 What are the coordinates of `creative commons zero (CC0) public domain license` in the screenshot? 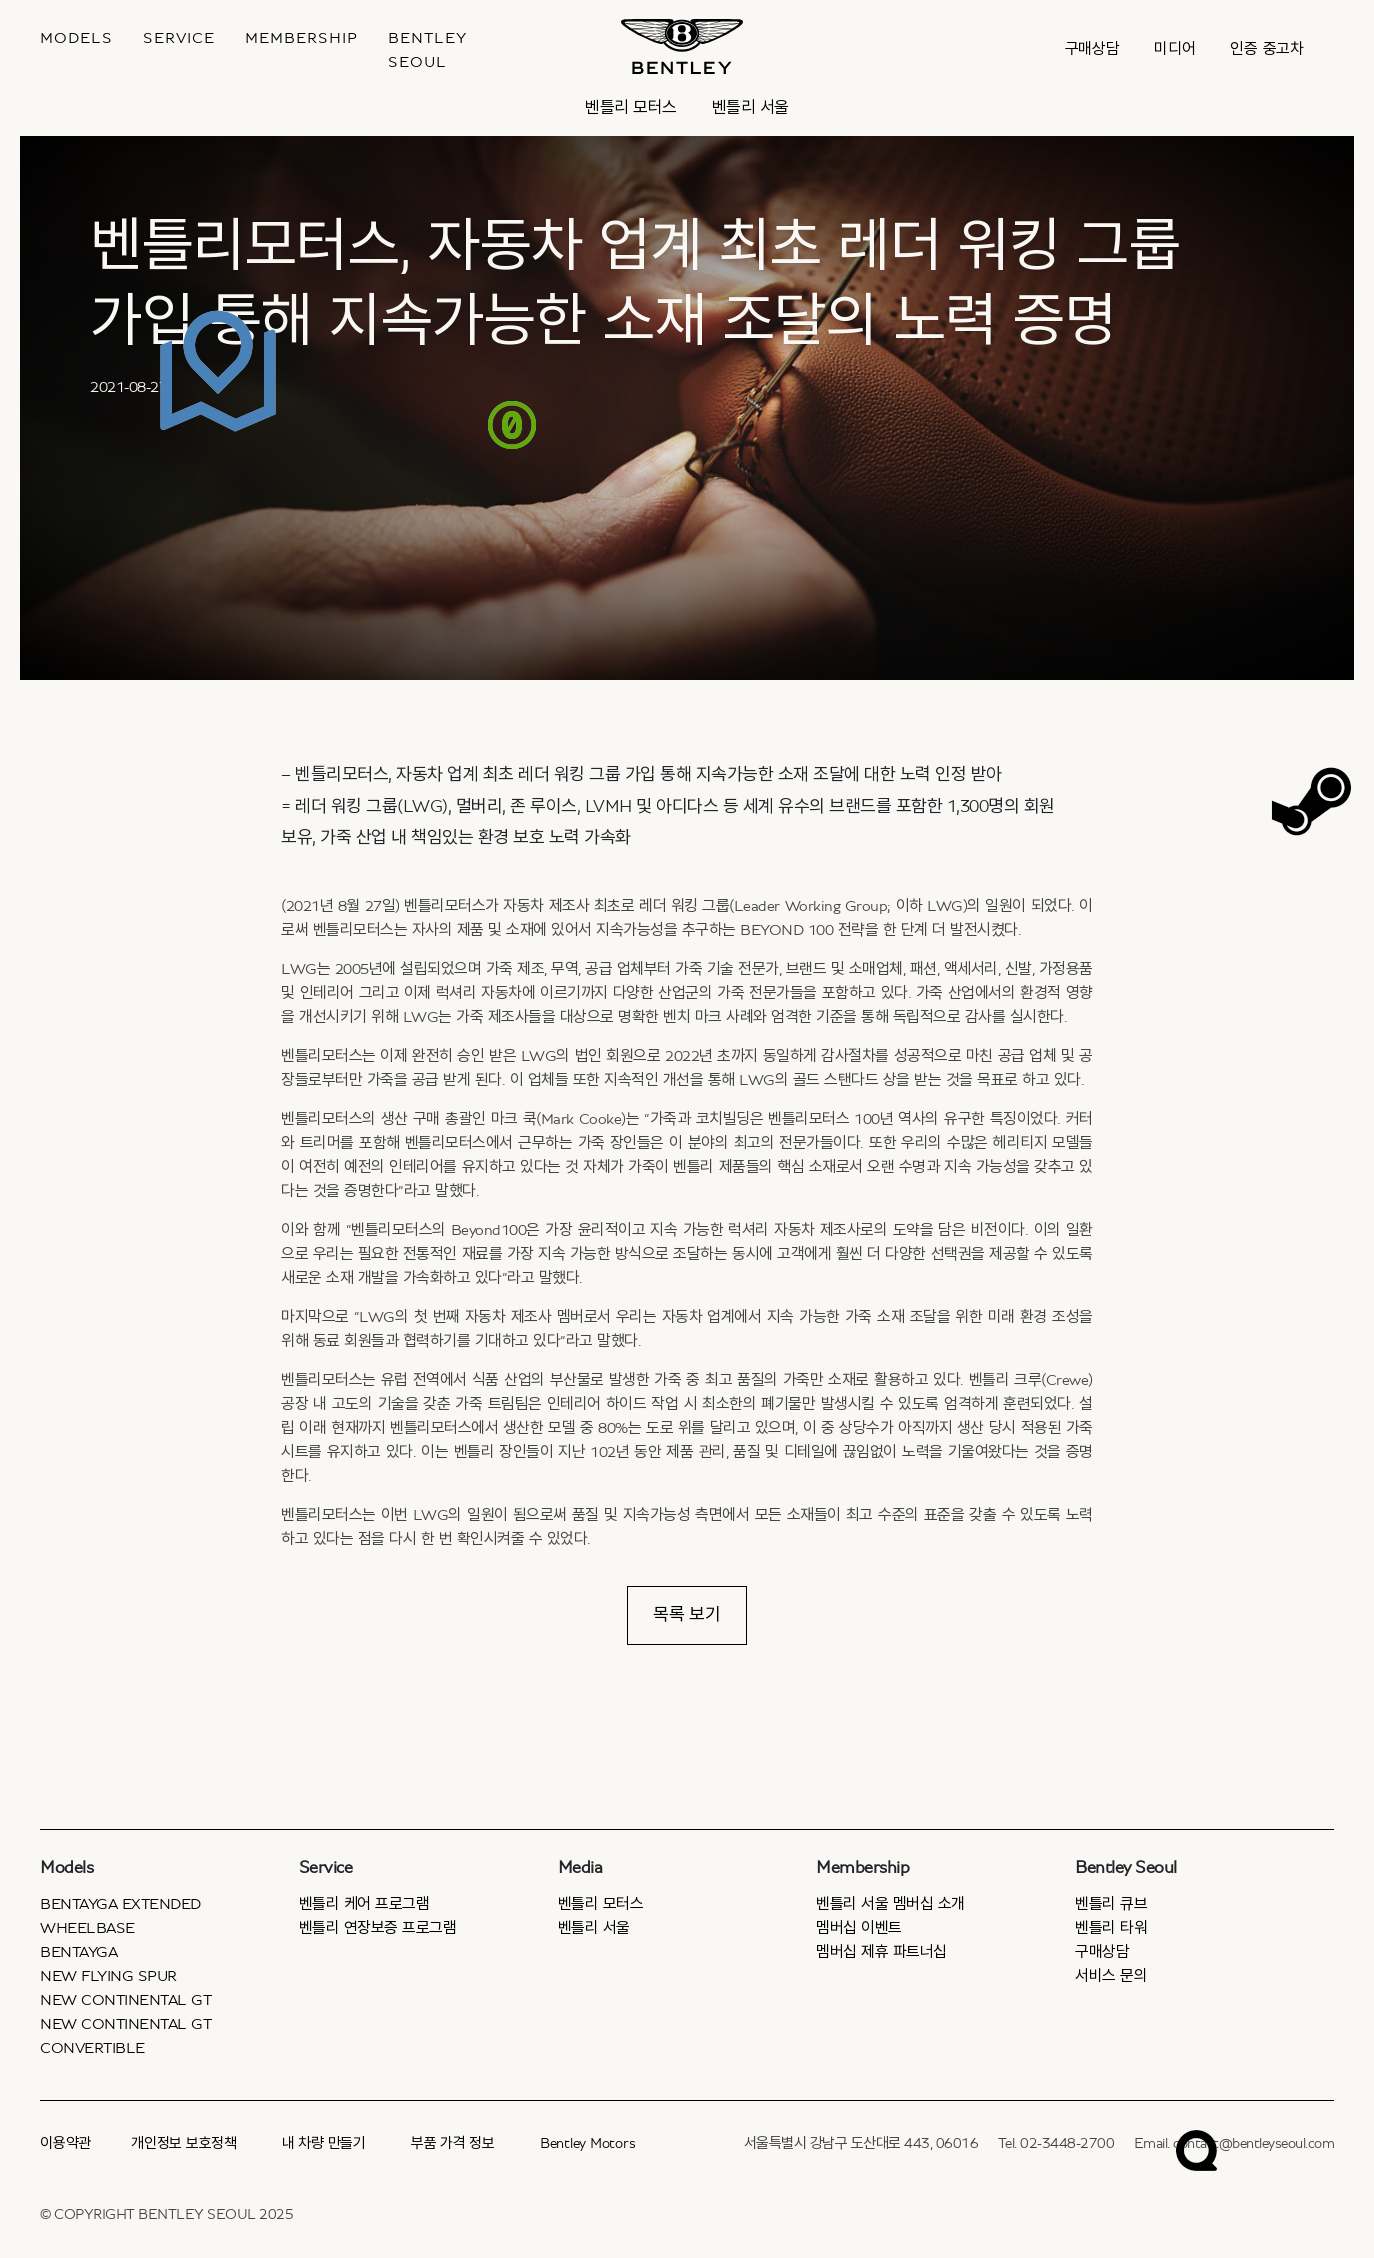 It's located at (512, 425).